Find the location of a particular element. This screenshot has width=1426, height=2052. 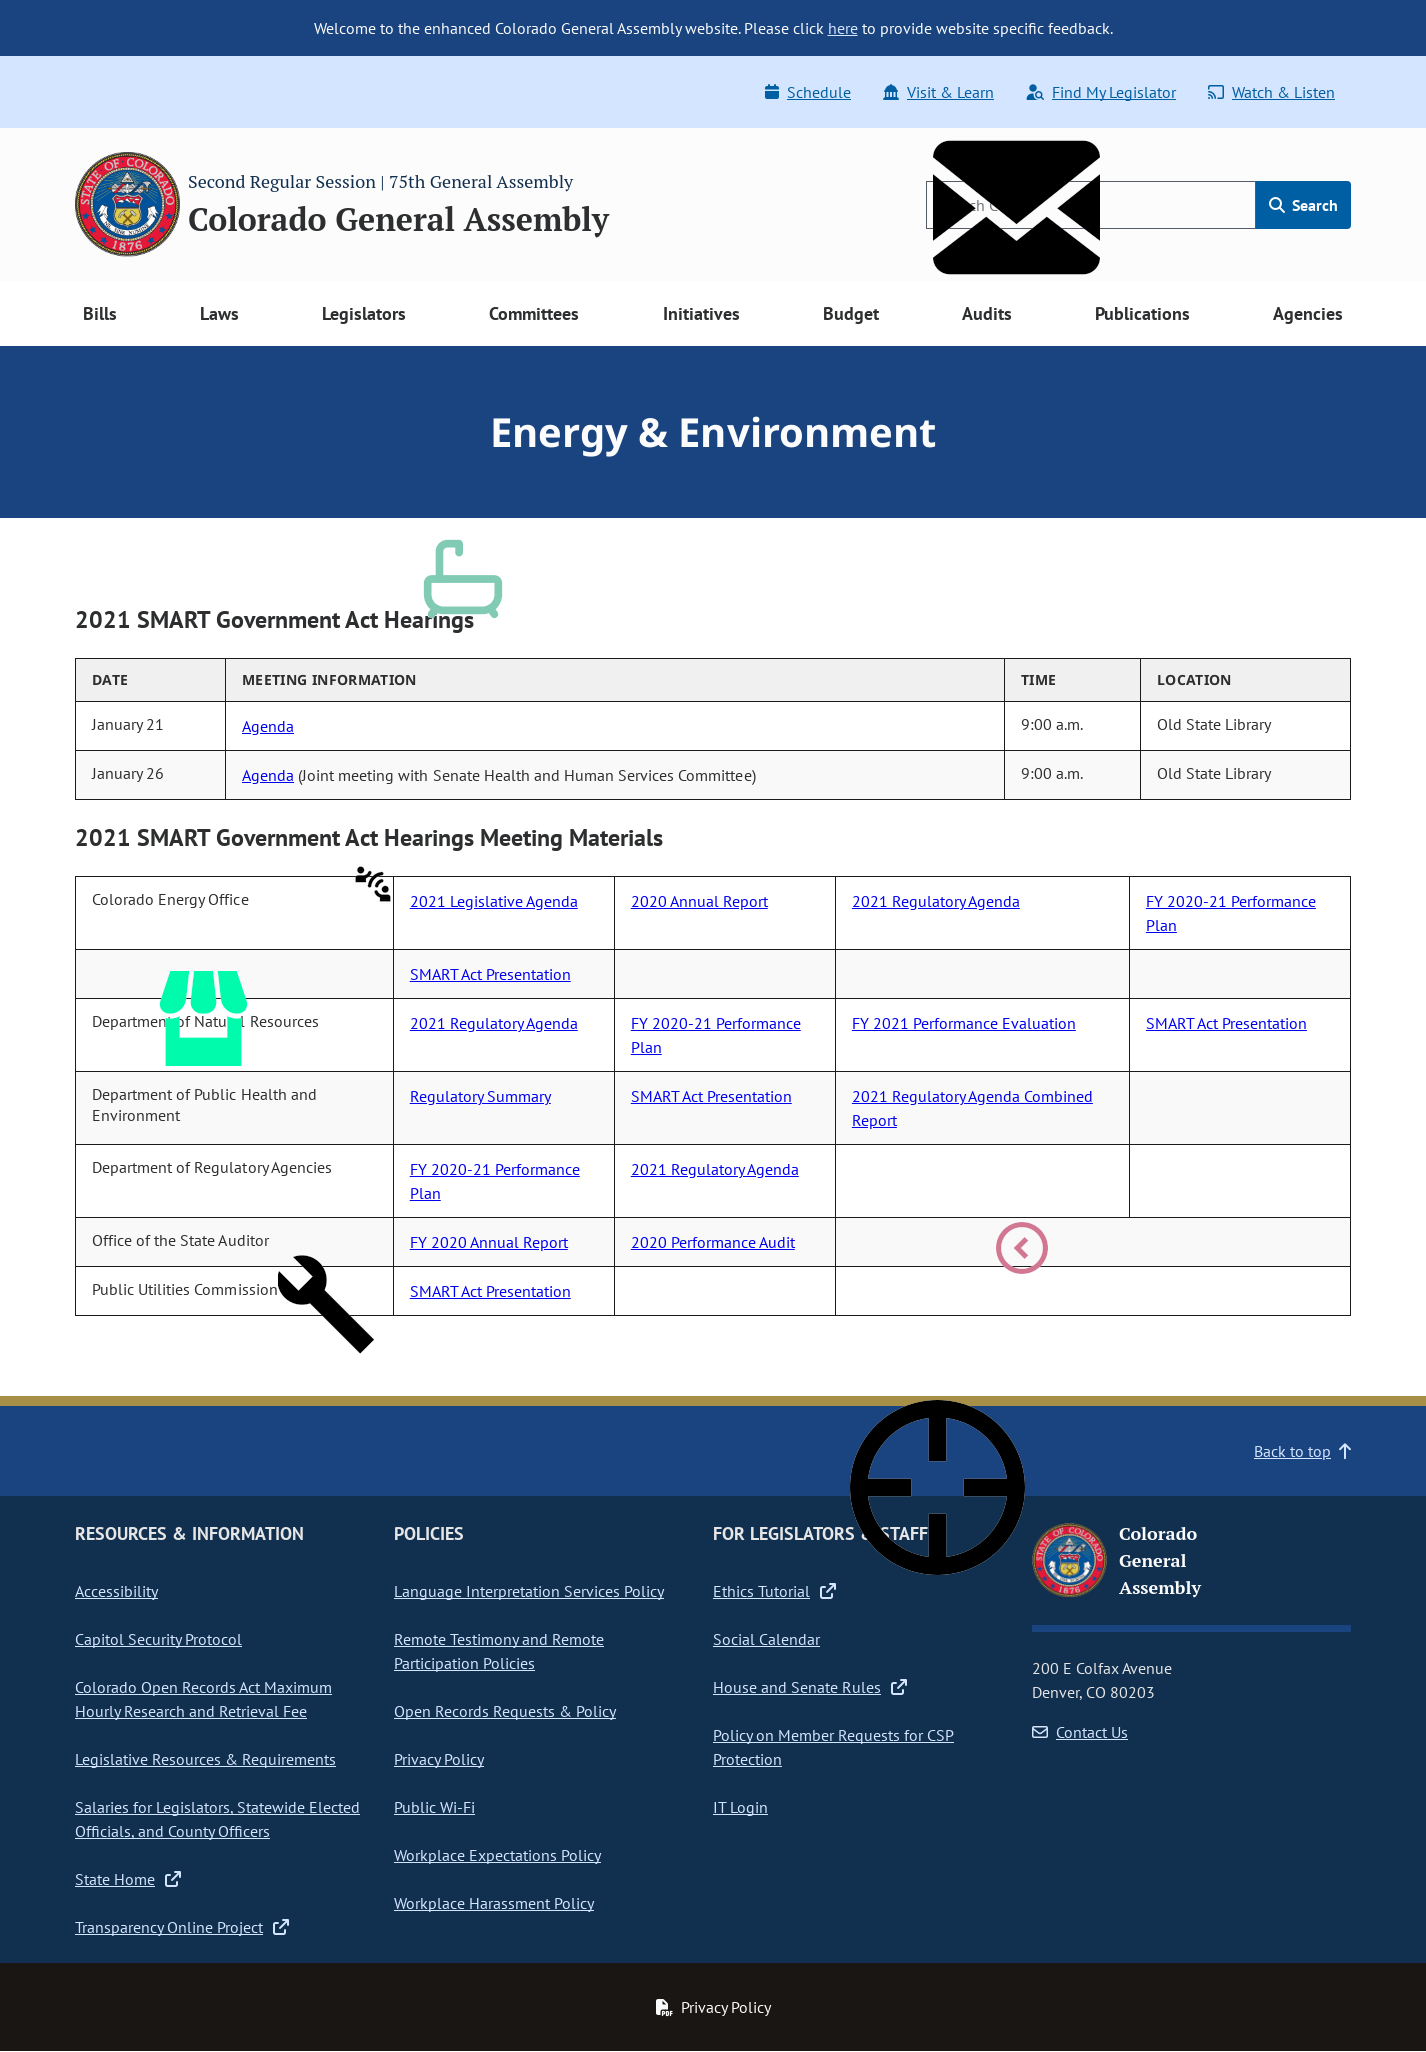

connect with others remotely or contactlessly is located at coordinates (373, 884).